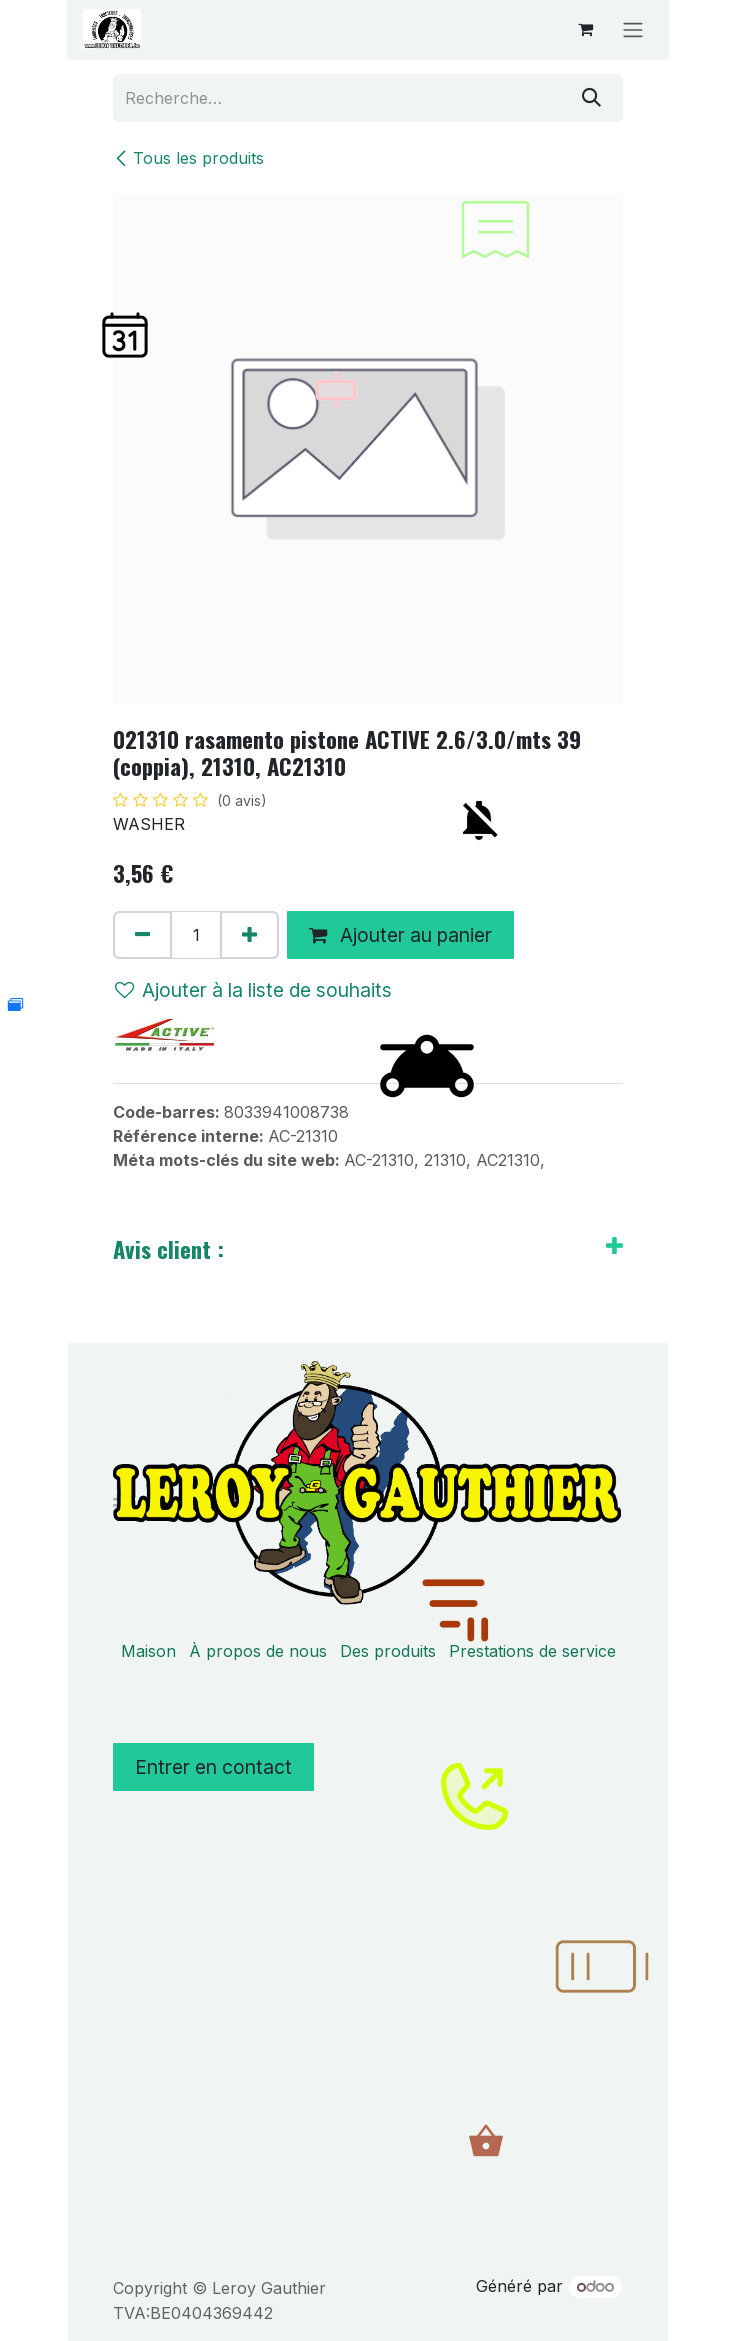 Image resolution: width=736 pixels, height=2341 pixels. Describe the element at coordinates (486, 2141) in the screenshot. I see `view your shopping basket` at that location.